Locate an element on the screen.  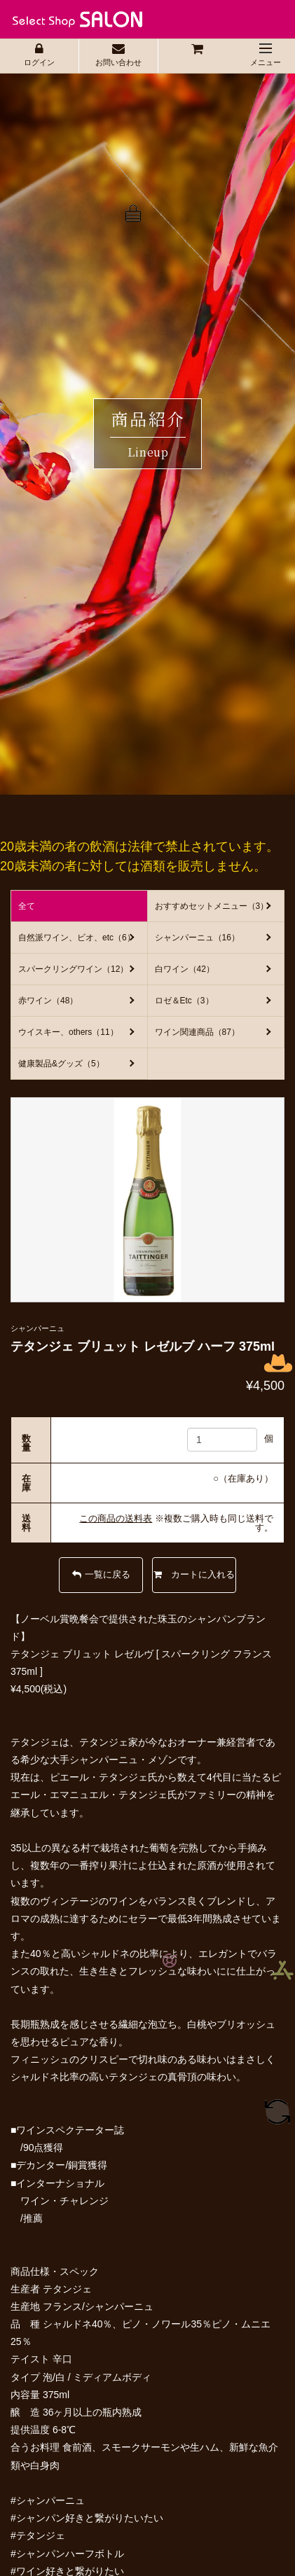
indicates a secure or encrypted connection is located at coordinates (133, 214).